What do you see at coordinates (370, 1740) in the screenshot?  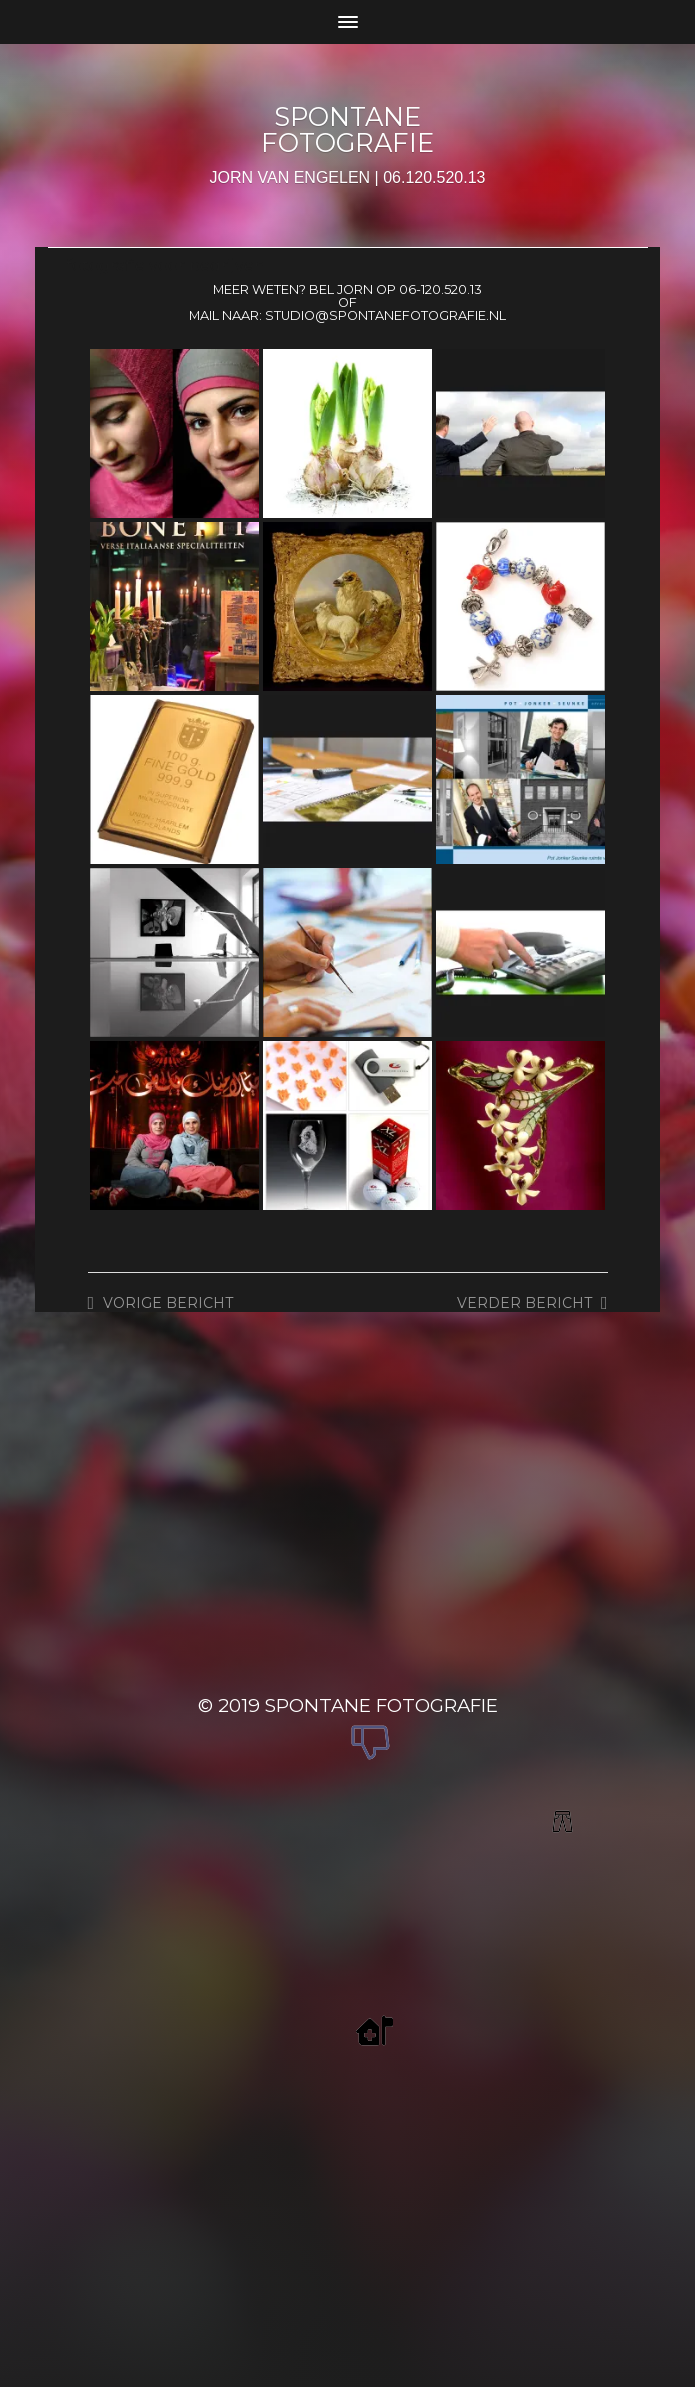 I see `dislike or downvote content` at bounding box center [370, 1740].